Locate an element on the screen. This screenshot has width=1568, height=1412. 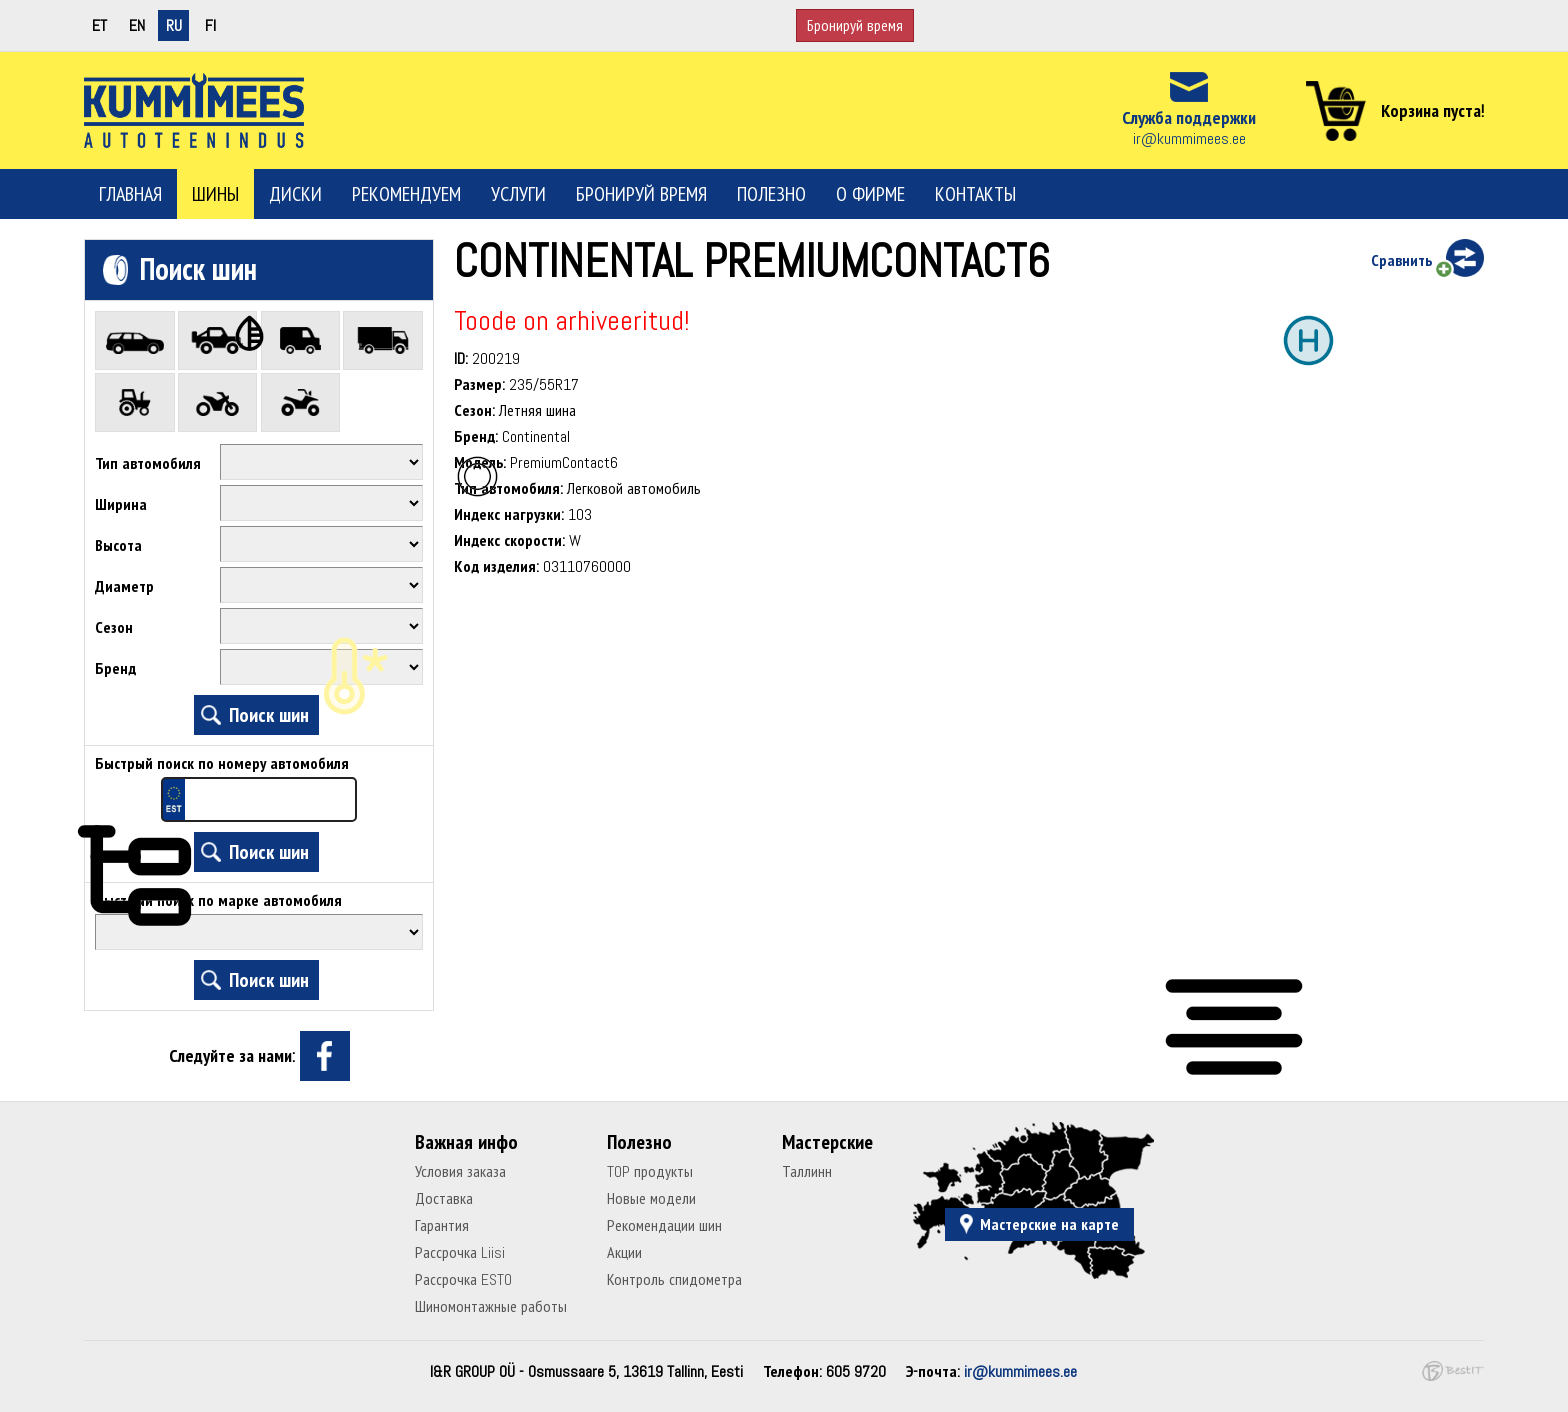
start recording audio or video is located at coordinates (477, 476).